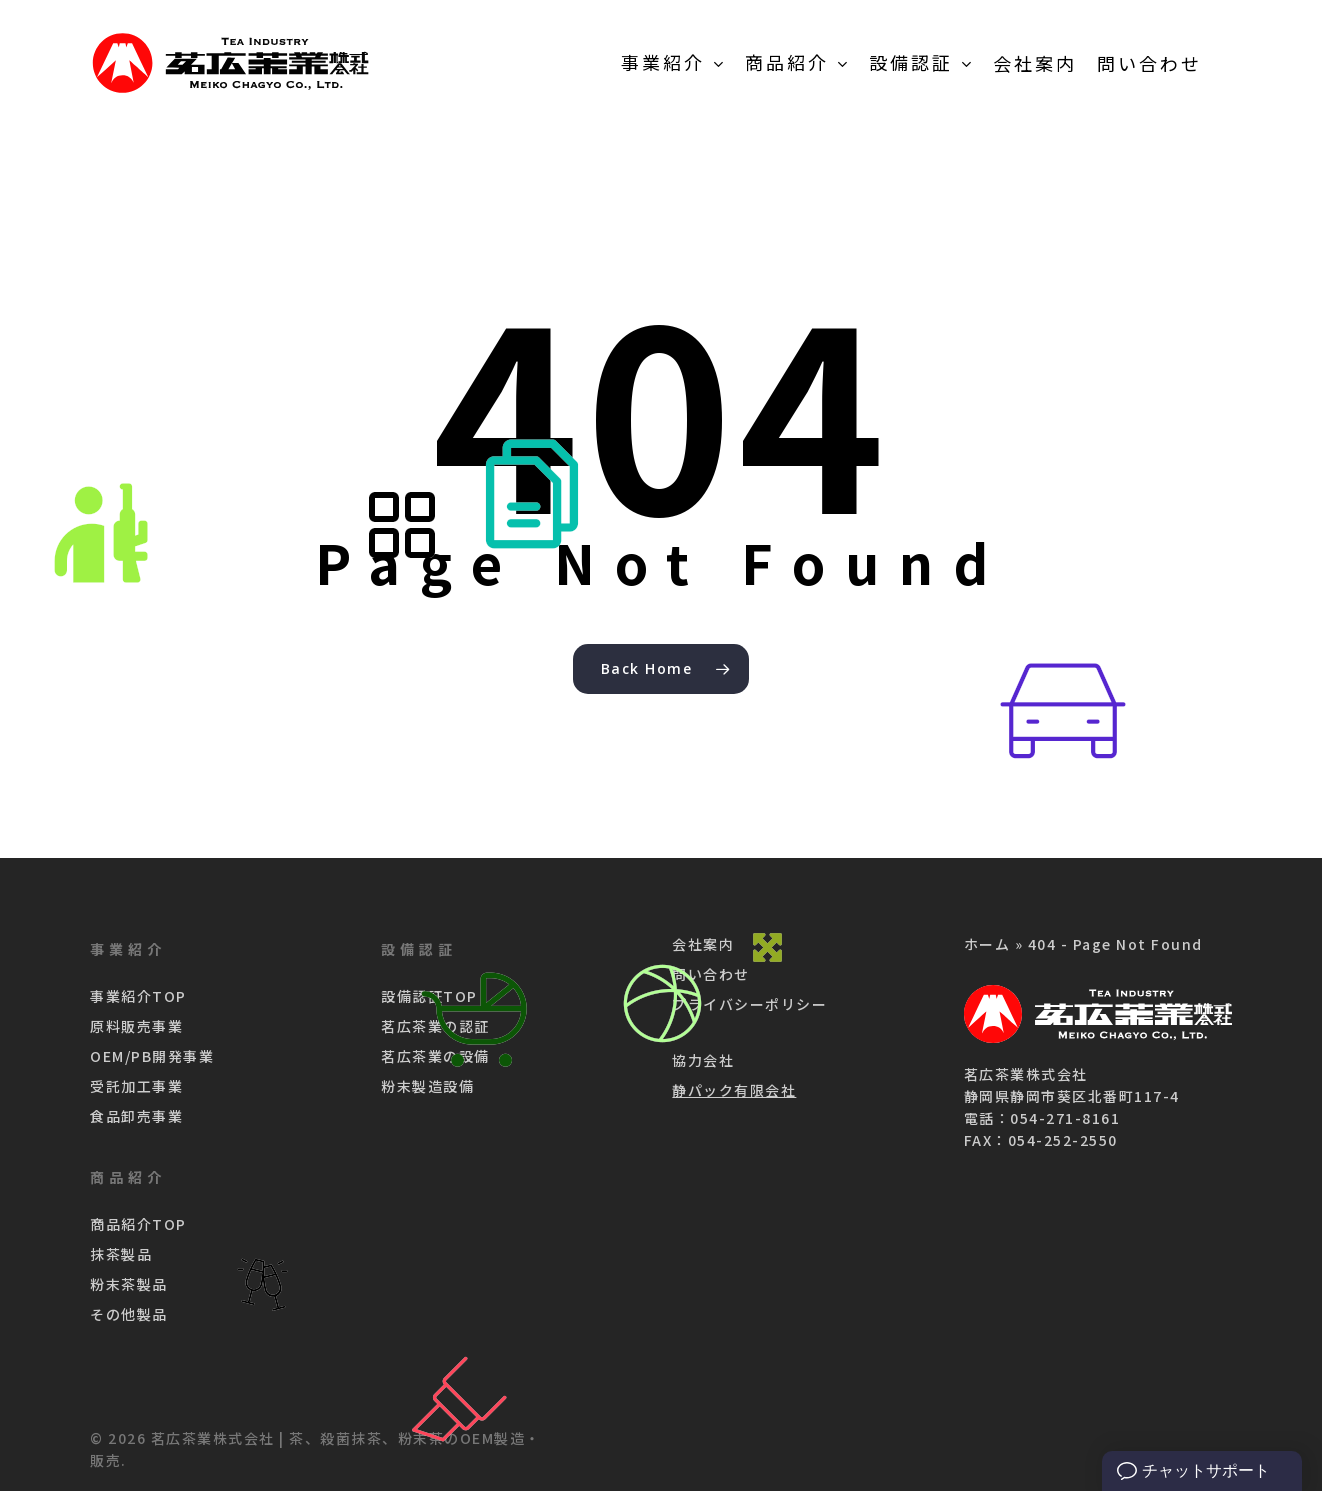 The width and height of the screenshot is (1322, 1491). I want to click on access baby or parenting-related features, so click(476, 1016).